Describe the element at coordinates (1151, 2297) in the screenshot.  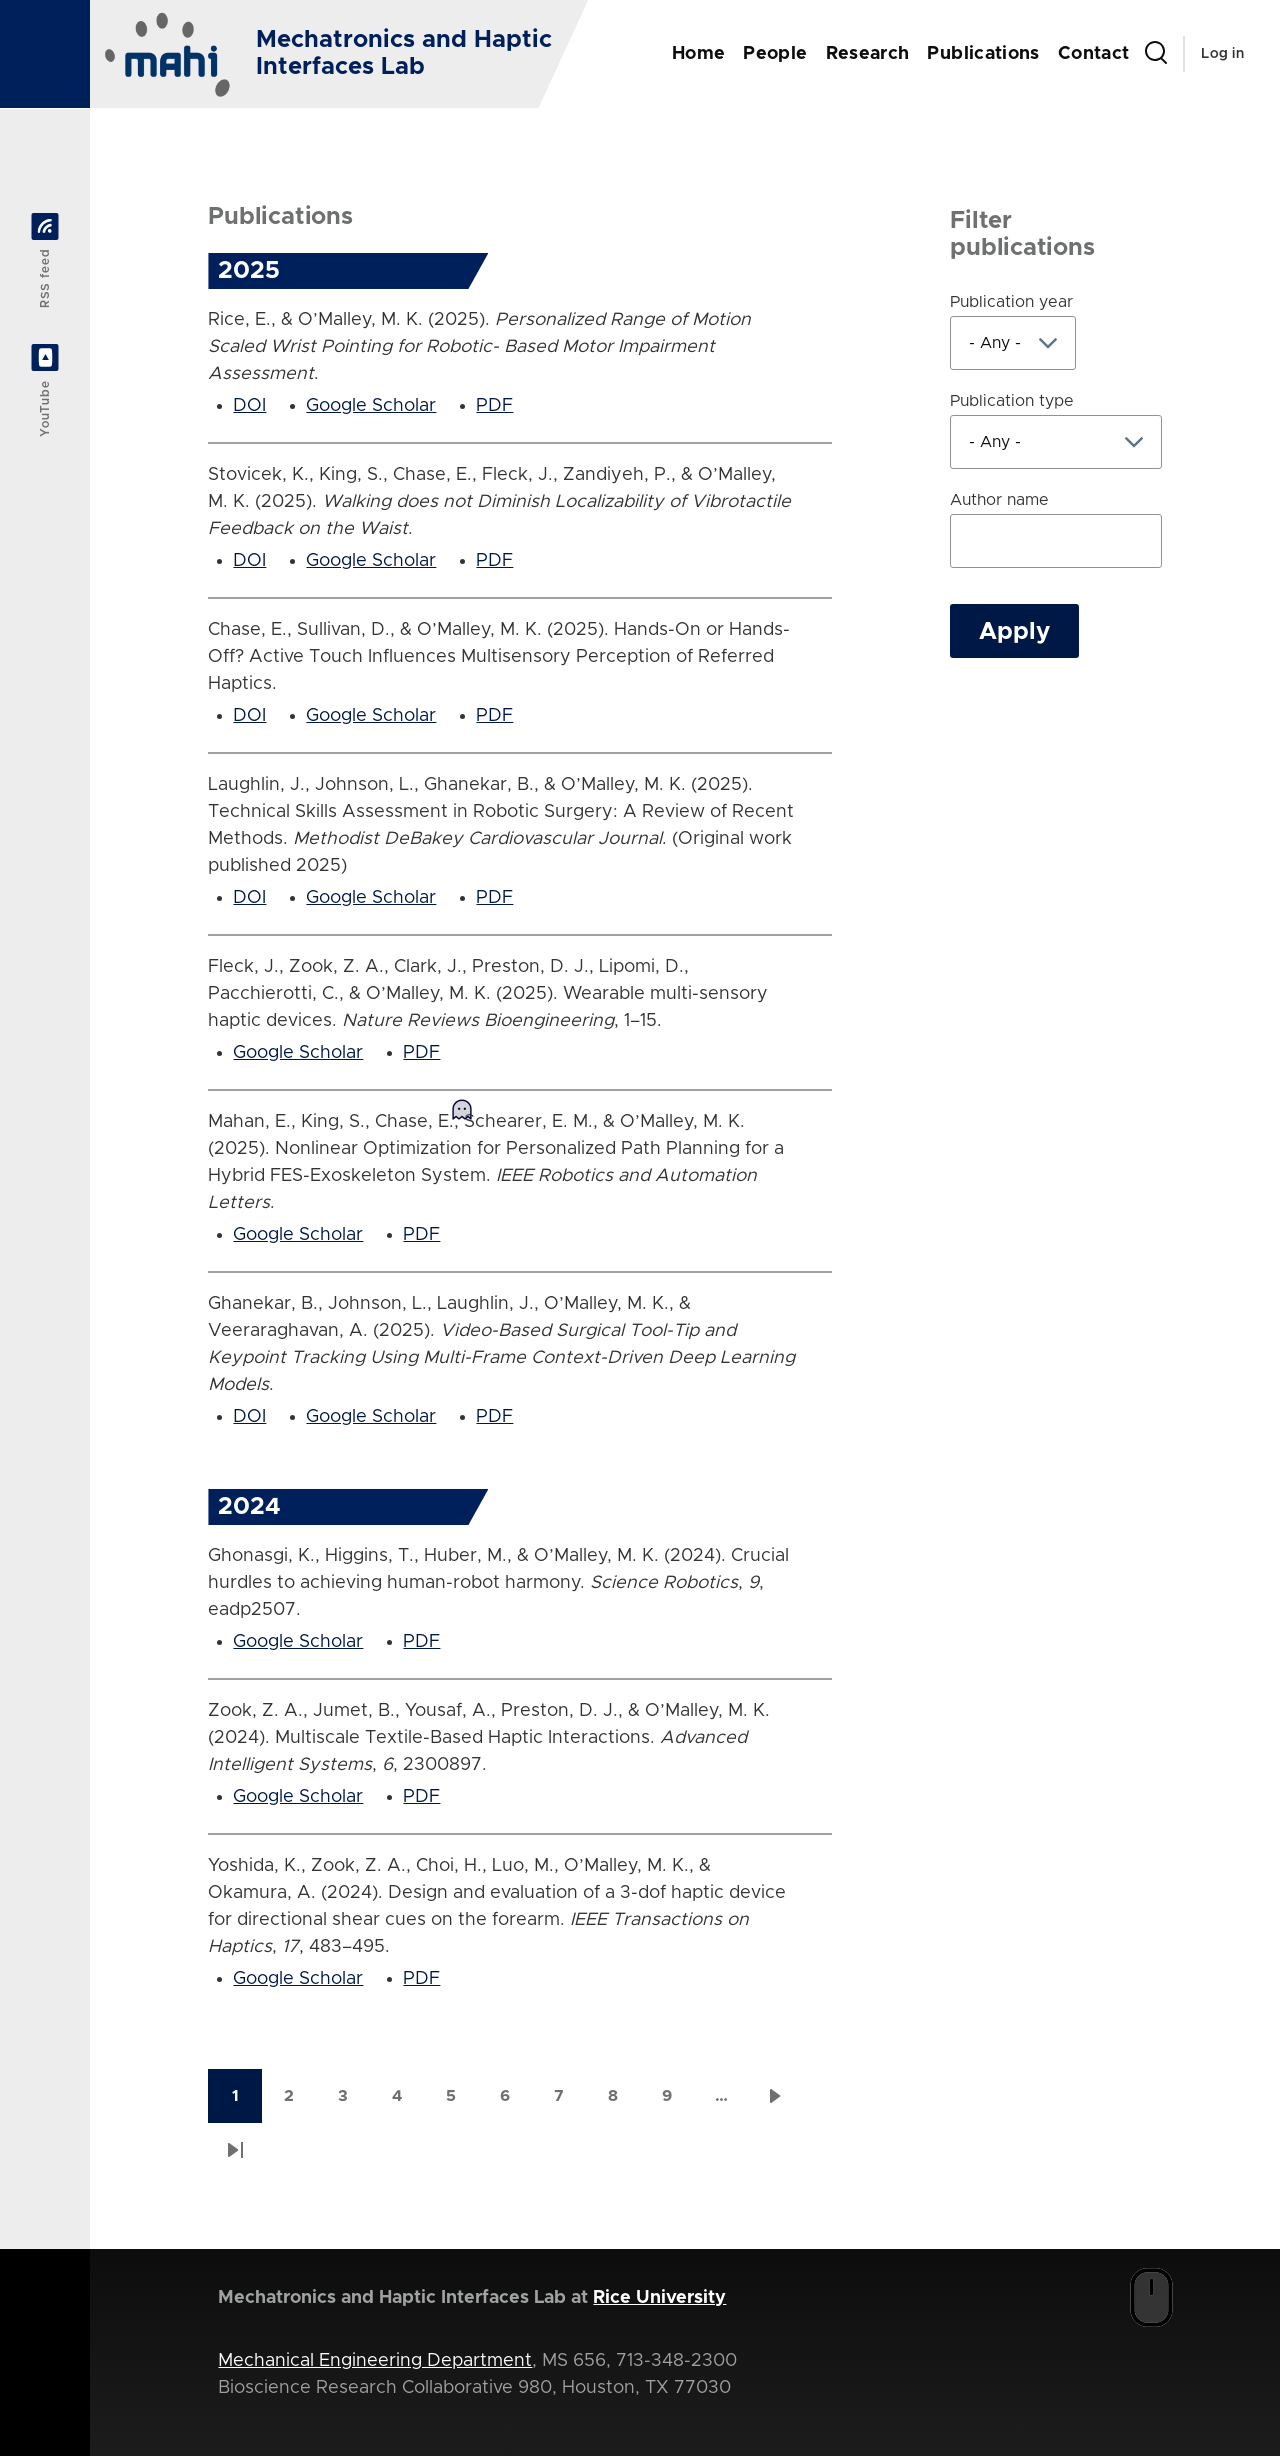
I see `adjust mouse or cursor settings` at that location.